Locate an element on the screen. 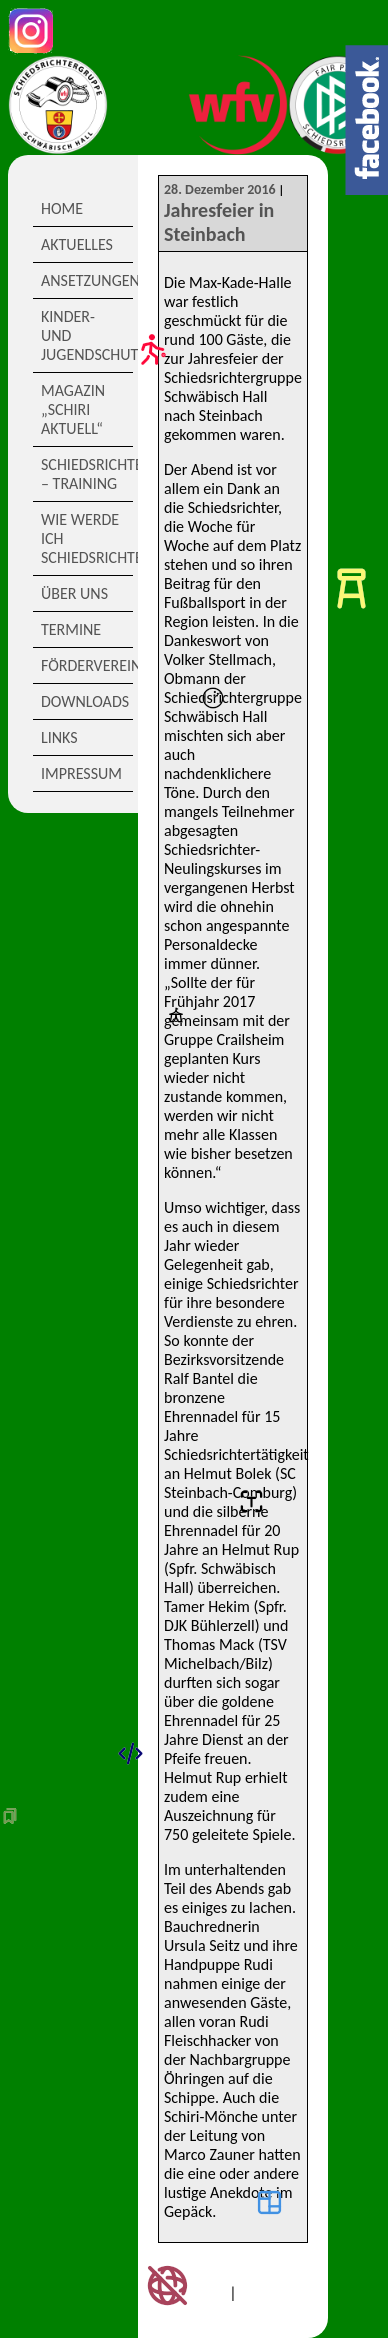 The image size is (388, 2338). 360° view unavailable or disabled is located at coordinates (167, 2285).